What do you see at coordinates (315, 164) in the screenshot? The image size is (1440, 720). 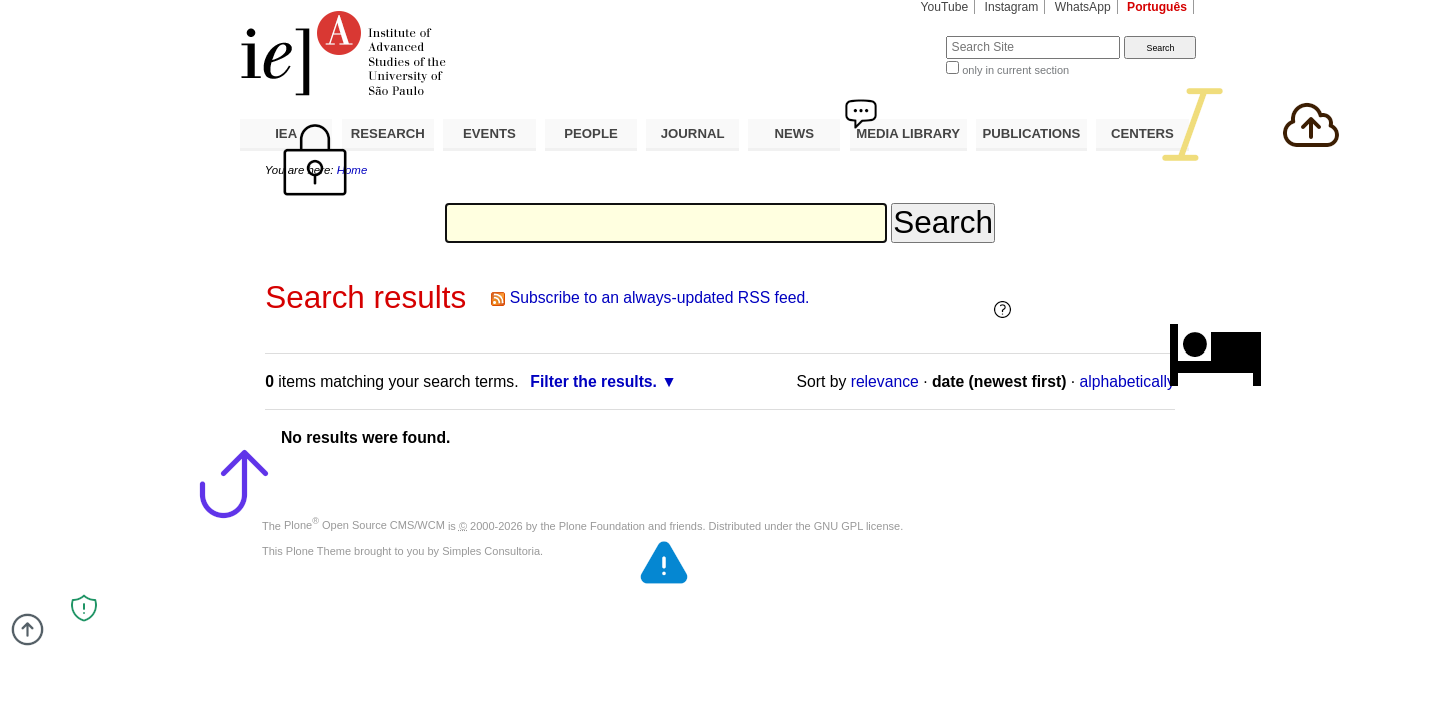 I see `access security or privacy settings` at bounding box center [315, 164].